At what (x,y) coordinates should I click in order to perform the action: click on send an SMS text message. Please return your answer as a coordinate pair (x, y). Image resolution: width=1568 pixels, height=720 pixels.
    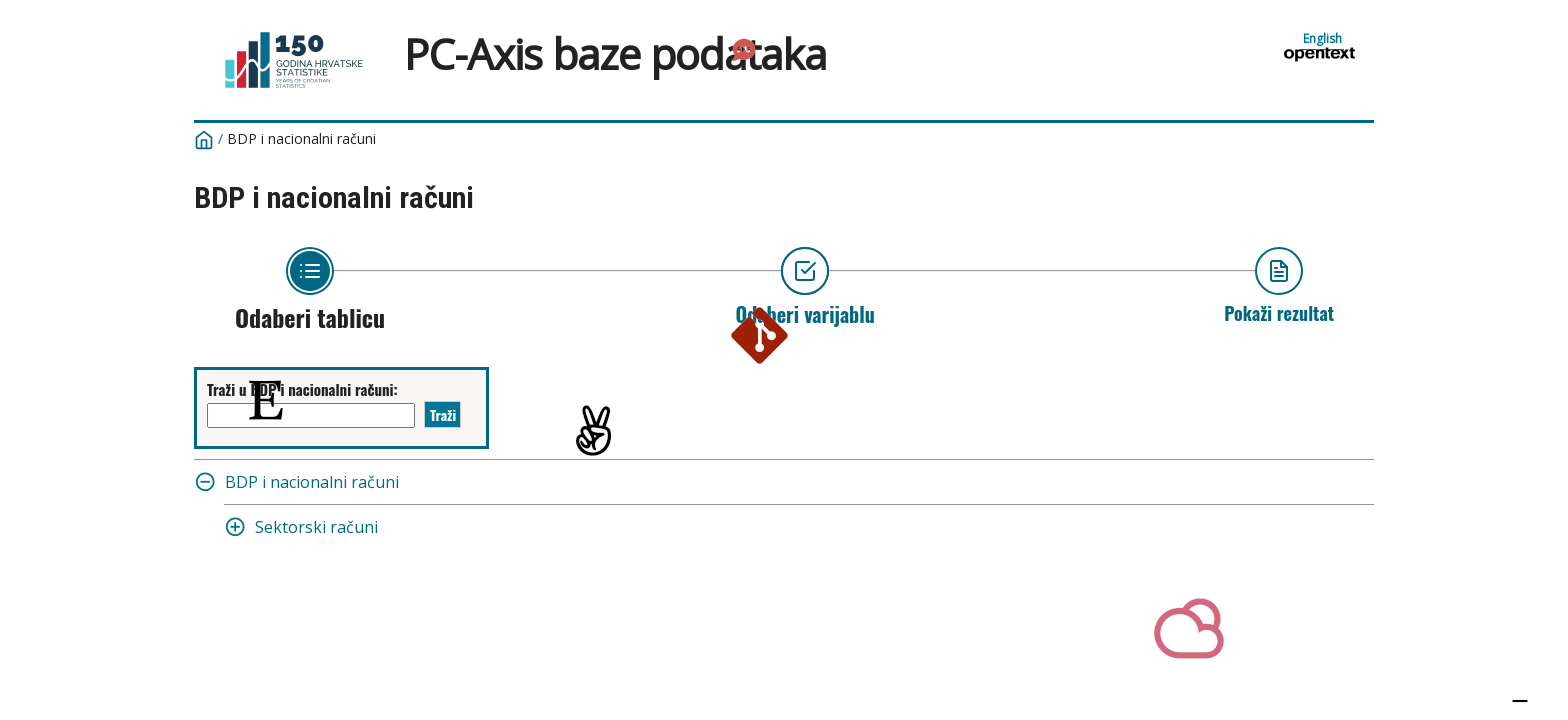
    Looking at the image, I should click on (744, 50).